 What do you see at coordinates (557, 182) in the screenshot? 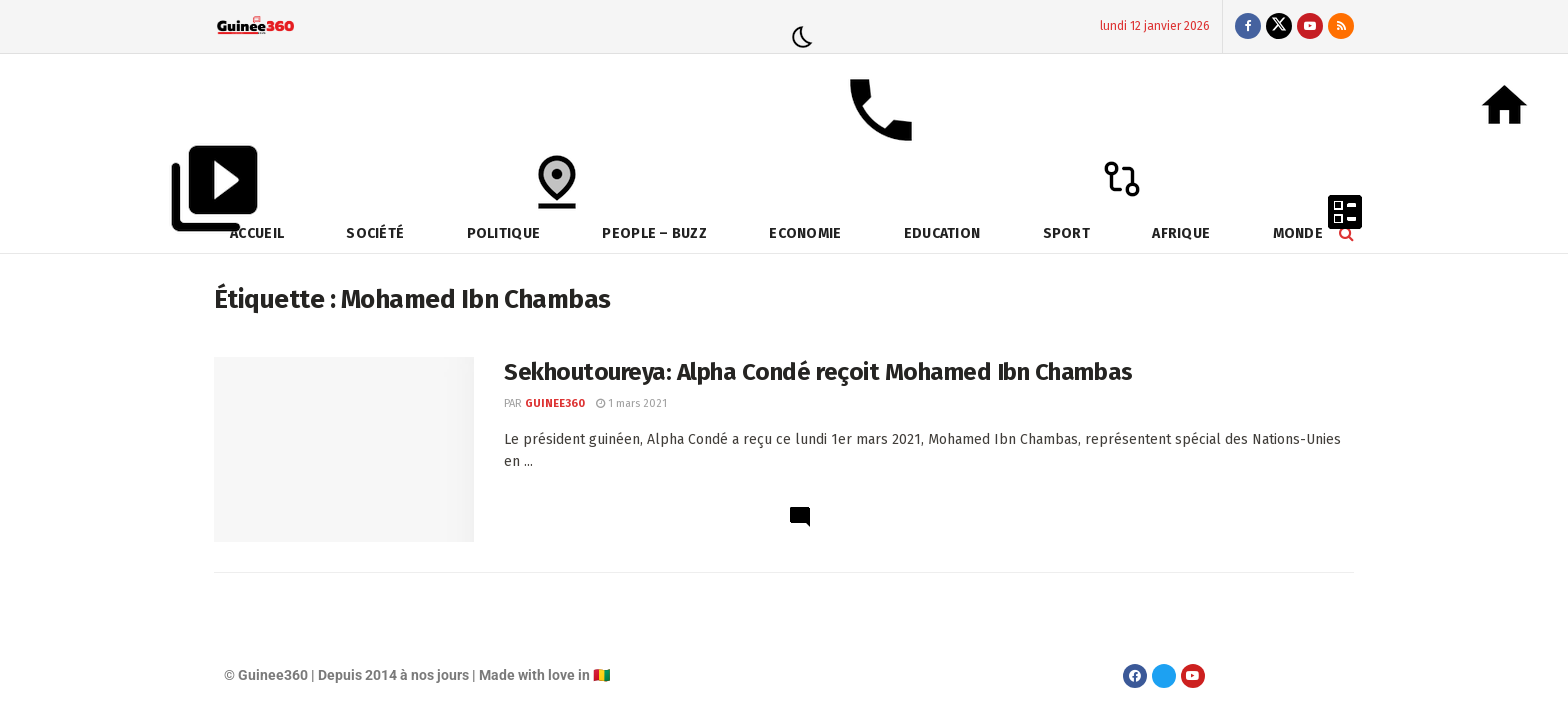
I see `drop a pin on the map` at bounding box center [557, 182].